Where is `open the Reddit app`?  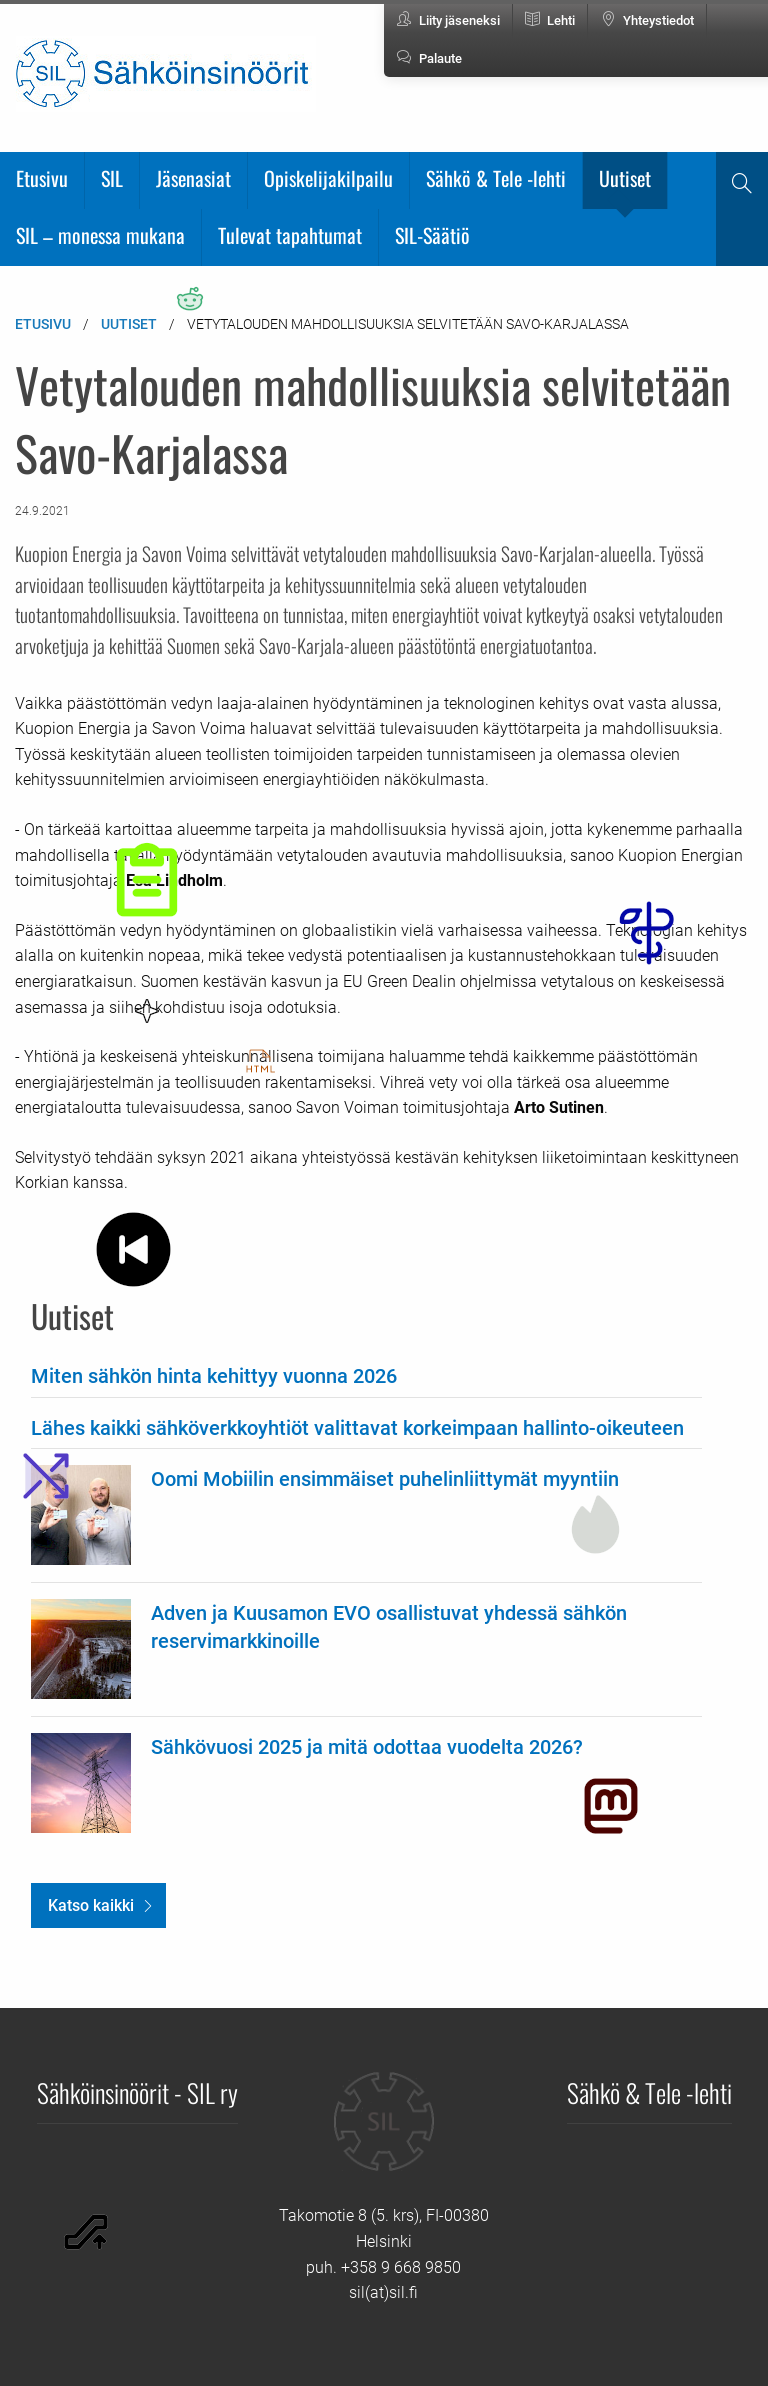 open the Reddit app is located at coordinates (190, 300).